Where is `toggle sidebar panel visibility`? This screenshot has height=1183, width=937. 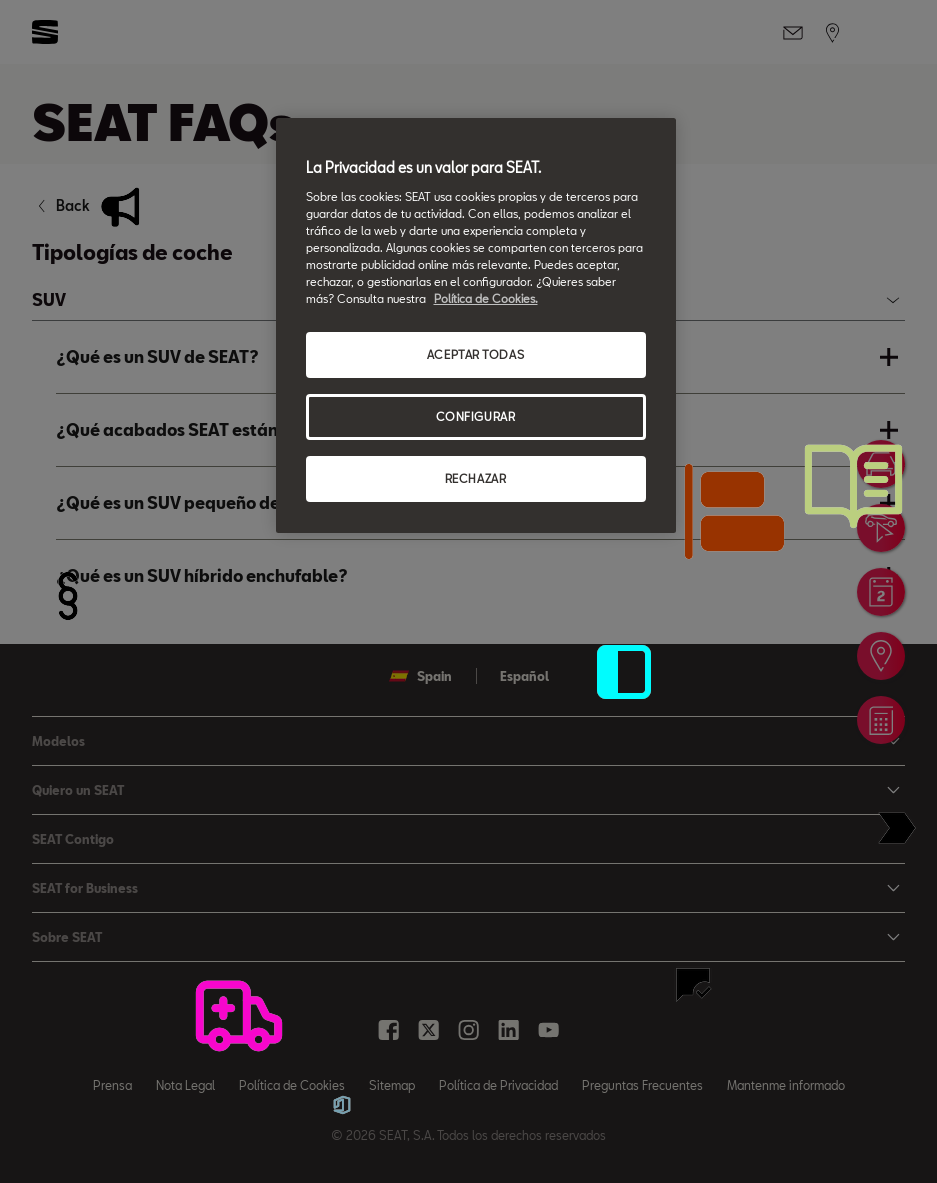 toggle sidebar panel visibility is located at coordinates (624, 672).